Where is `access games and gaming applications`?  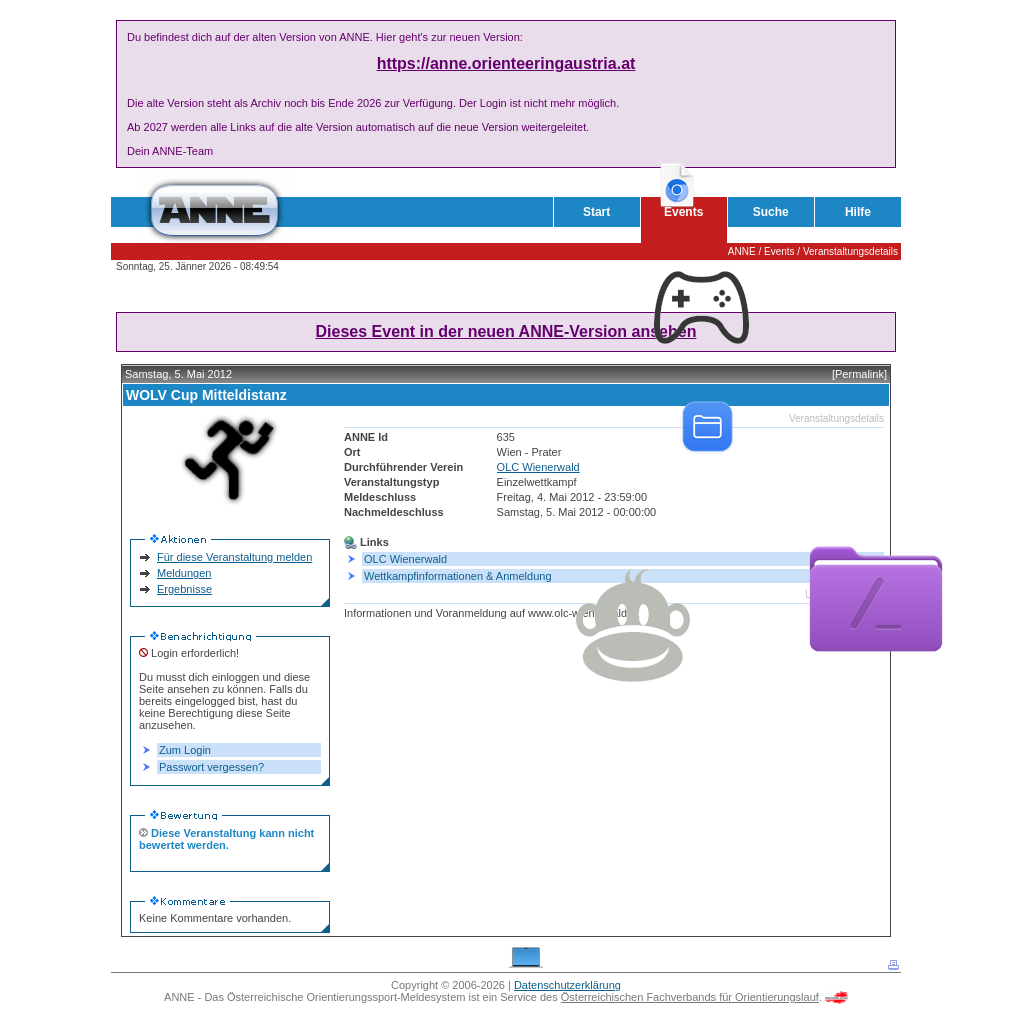
access games and gaming applications is located at coordinates (701, 307).